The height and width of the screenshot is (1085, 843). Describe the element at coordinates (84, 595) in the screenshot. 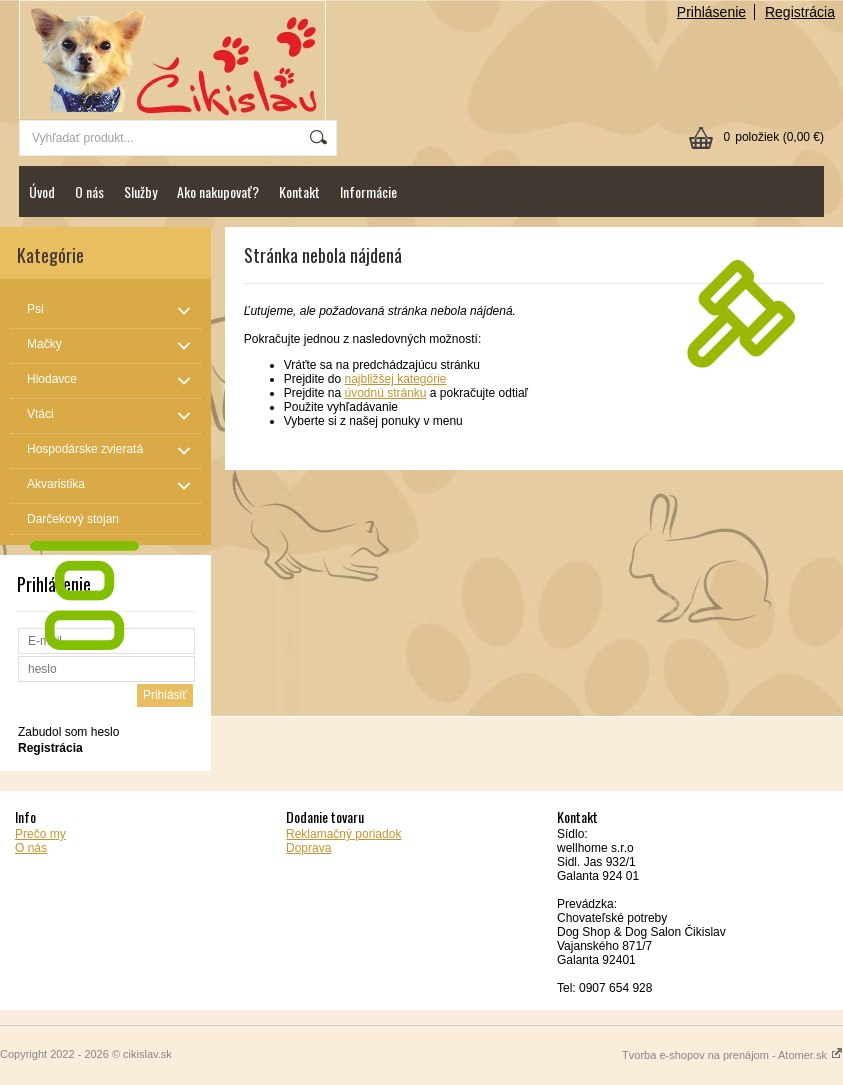

I see `align items to the top of the container` at that location.